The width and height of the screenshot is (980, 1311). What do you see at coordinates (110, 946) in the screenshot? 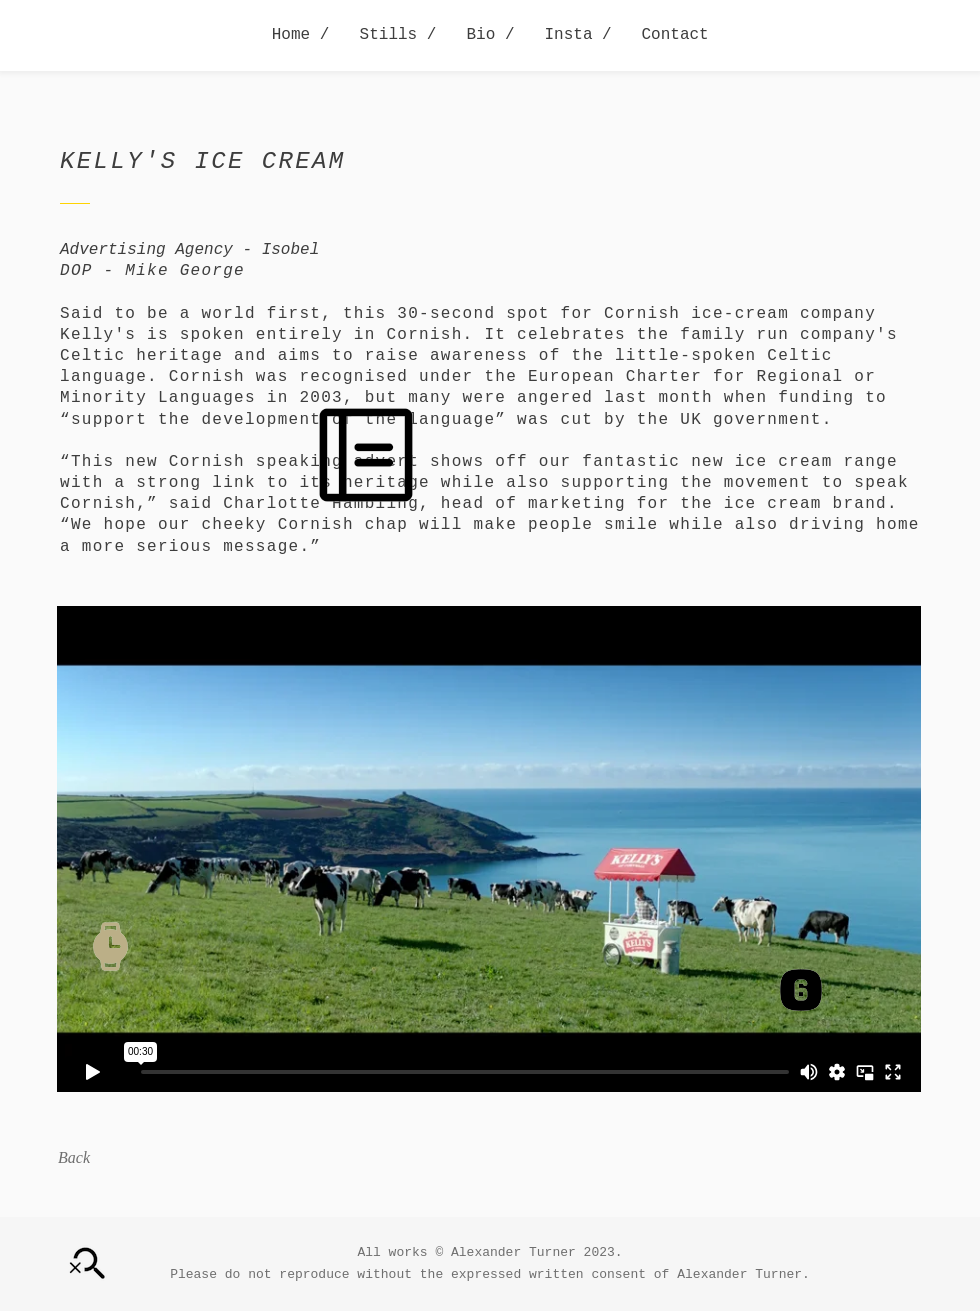
I see `view time or clock settings` at bounding box center [110, 946].